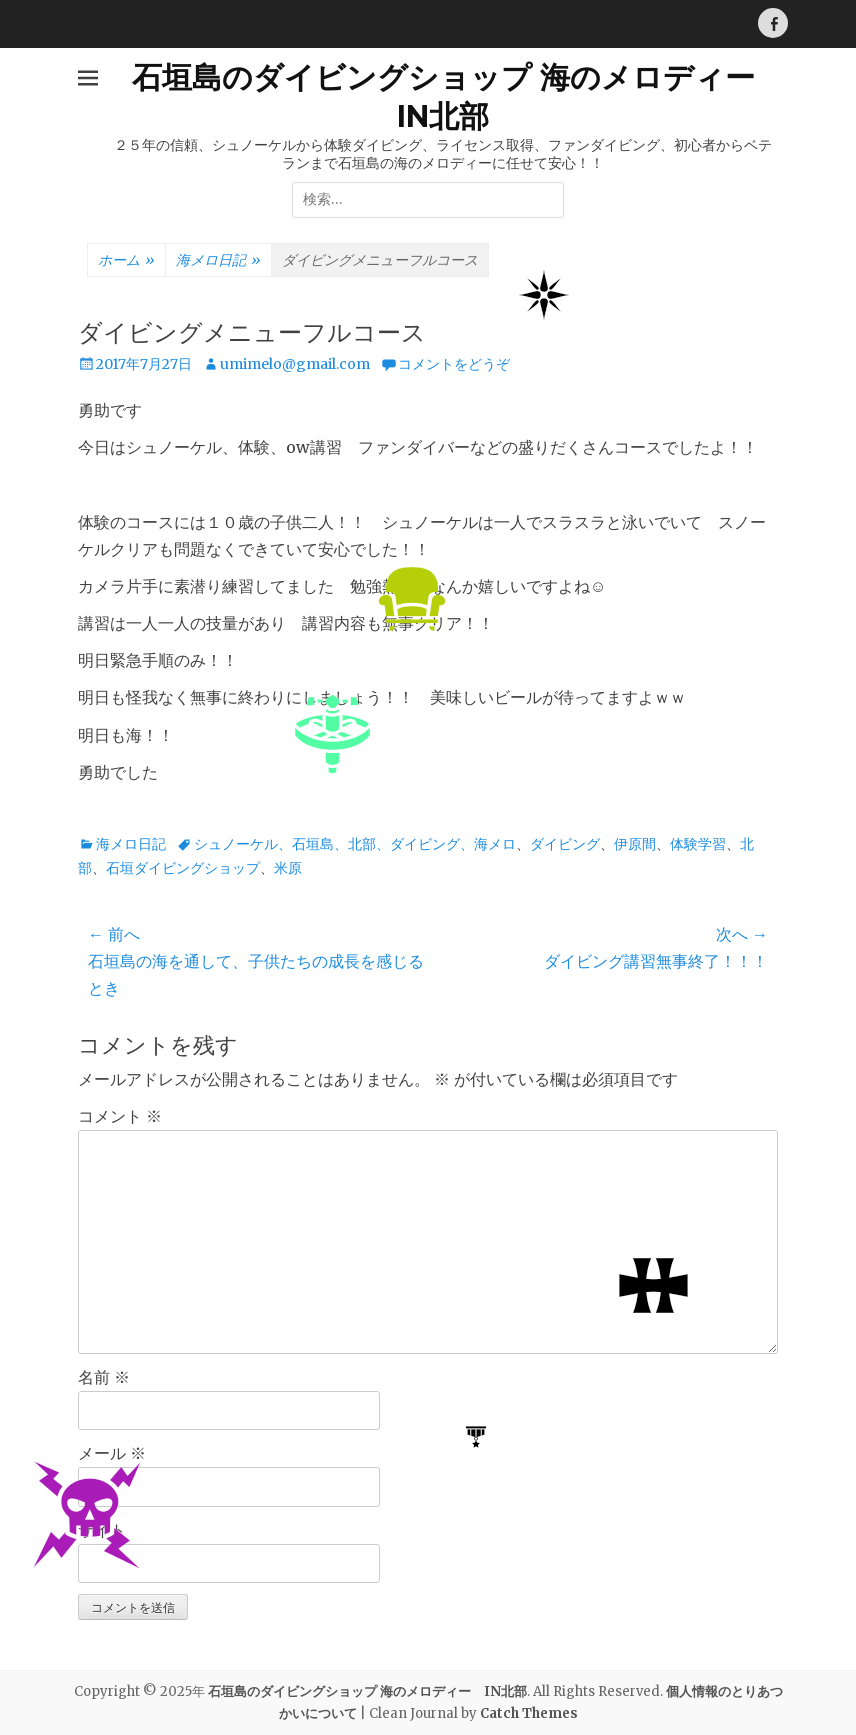 This screenshot has height=1735, width=856. I want to click on view achievements or awards, so click(476, 1437).